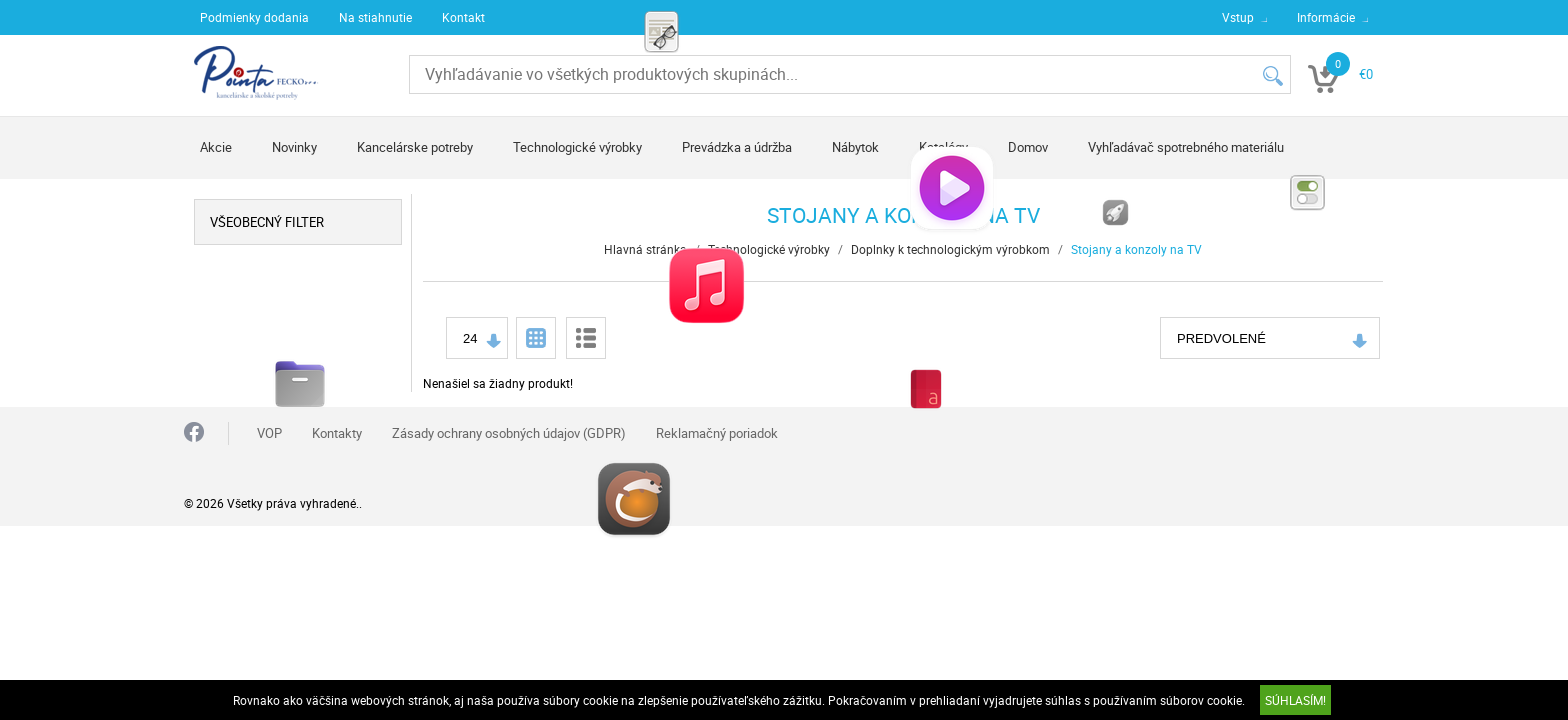  Describe the element at coordinates (926, 389) in the screenshot. I see `open the dictionary app` at that location.